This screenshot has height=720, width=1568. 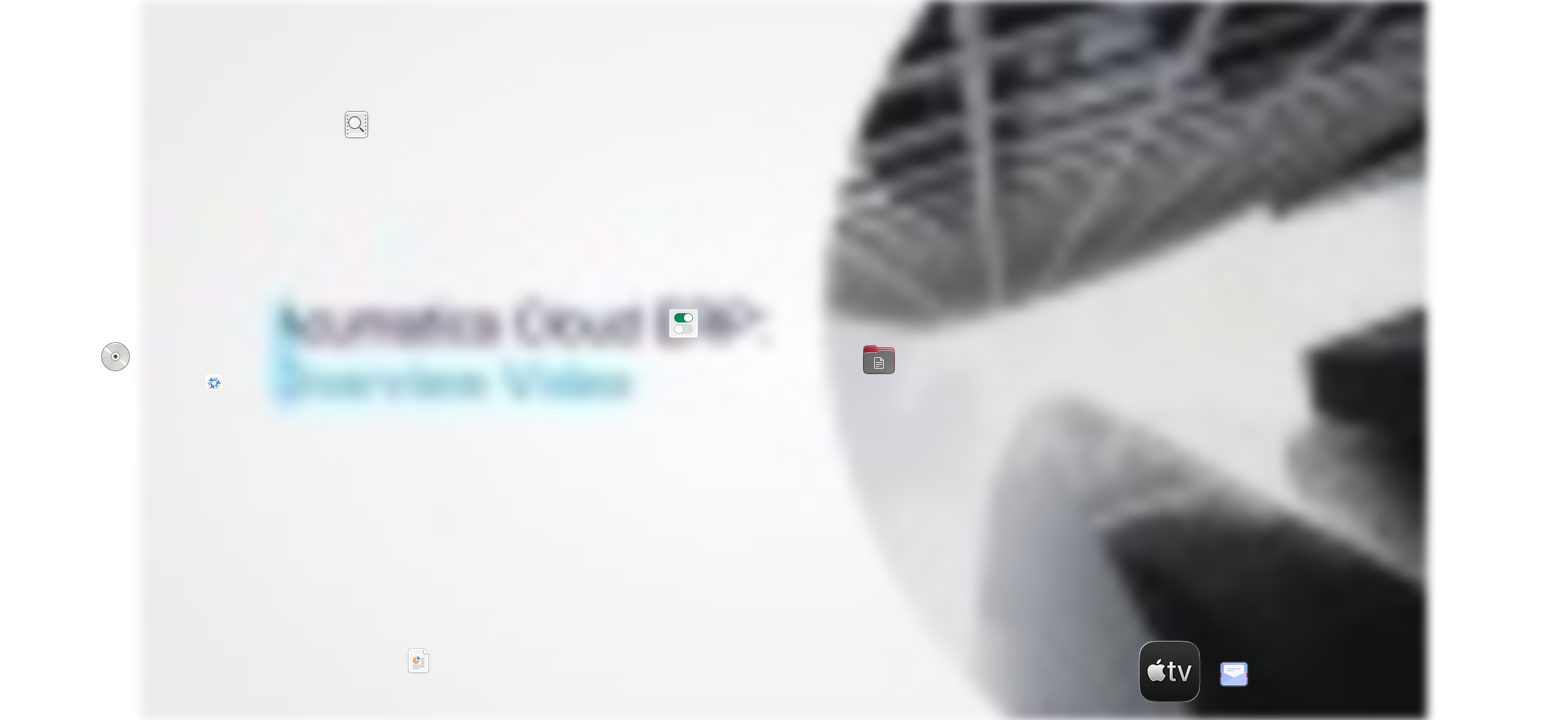 What do you see at coordinates (879, 359) in the screenshot?
I see `open your documents folder` at bounding box center [879, 359].